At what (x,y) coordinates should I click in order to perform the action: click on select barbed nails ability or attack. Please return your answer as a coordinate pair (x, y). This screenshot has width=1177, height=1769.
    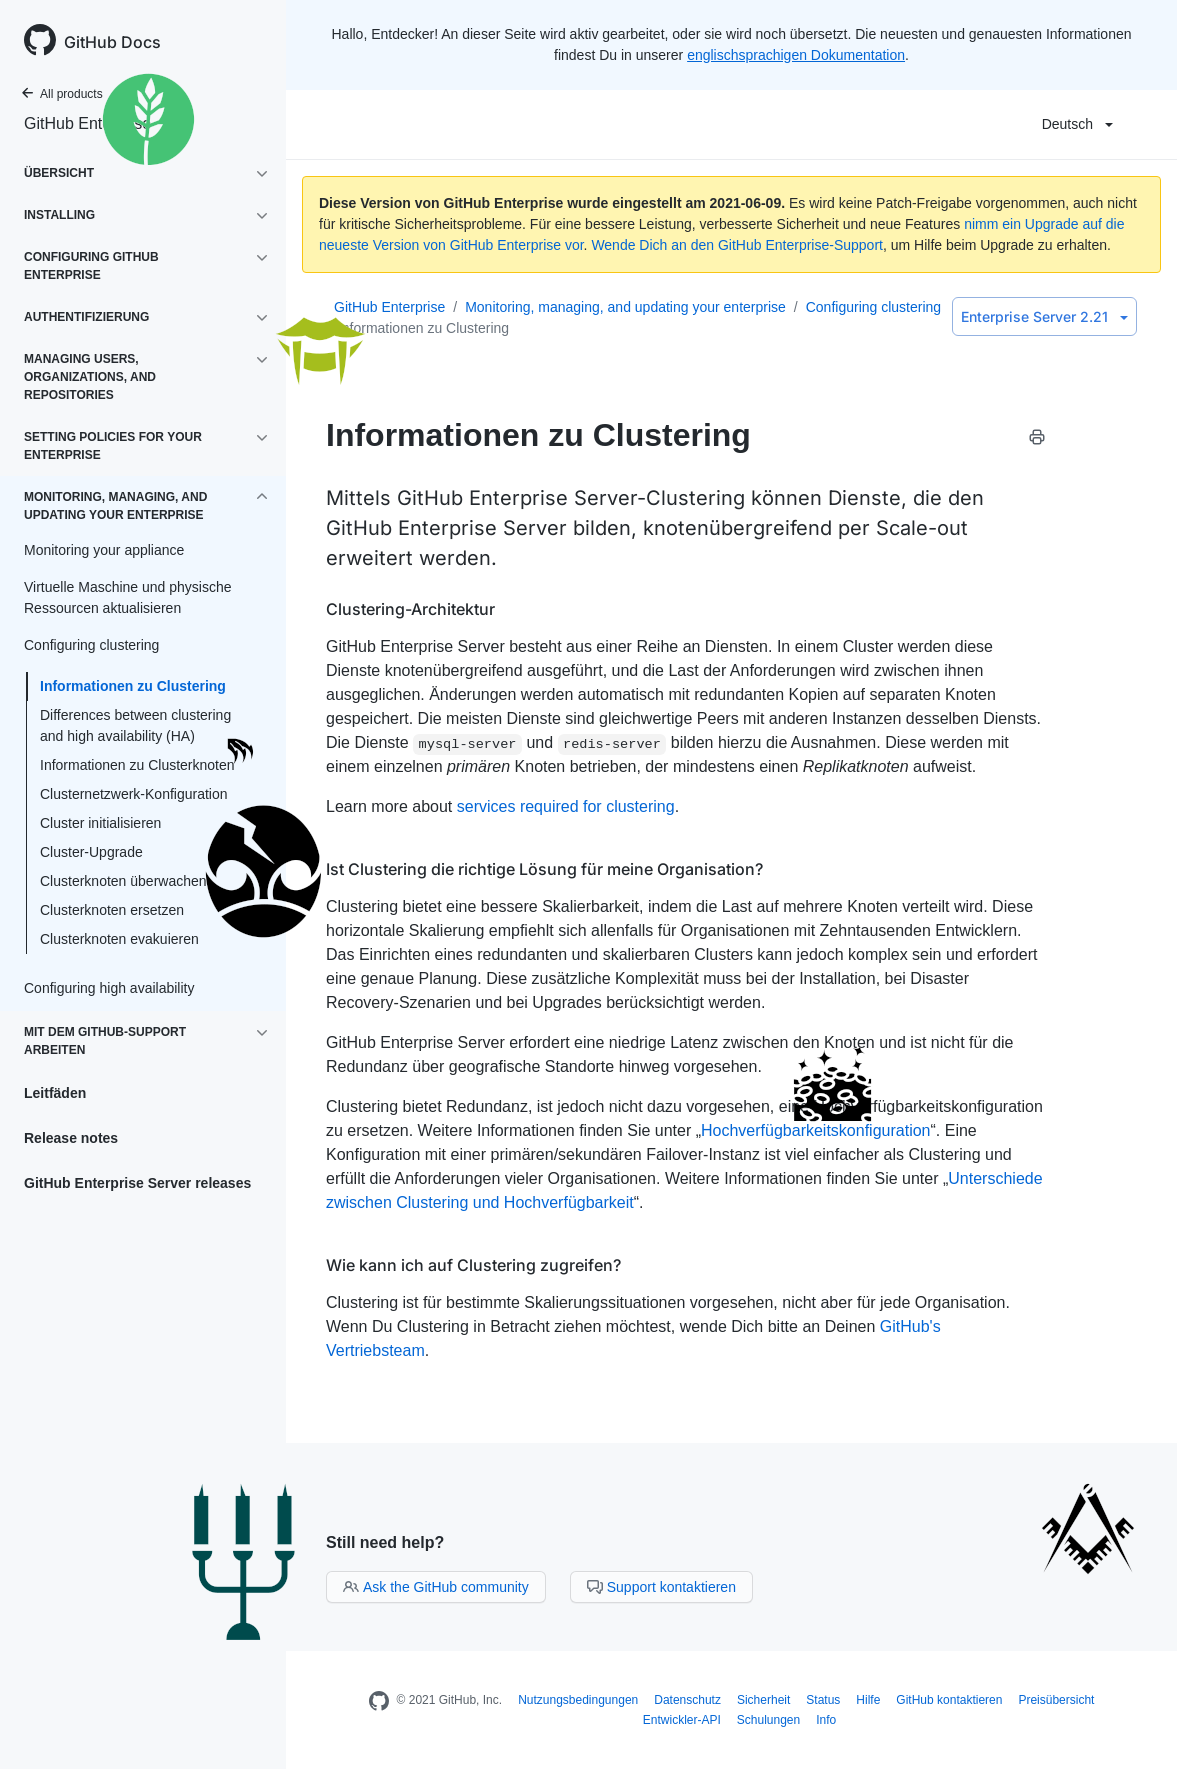
    Looking at the image, I should click on (240, 751).